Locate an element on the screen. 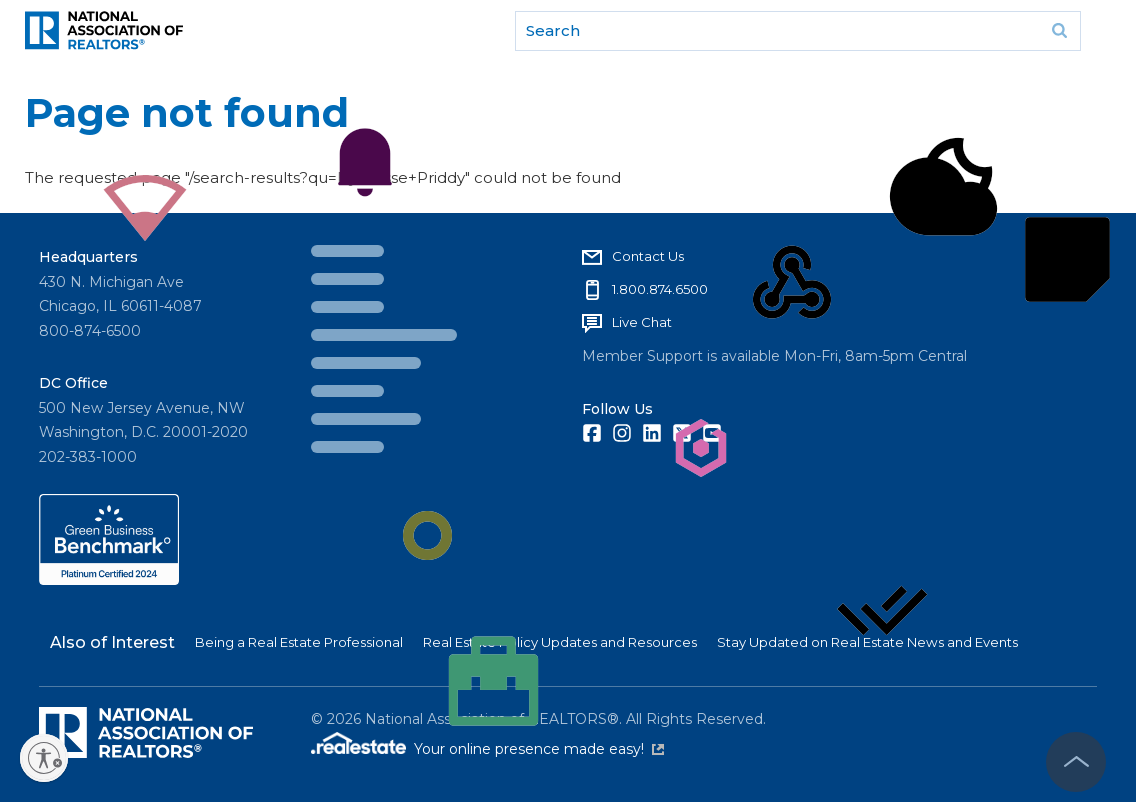 This screenshot has height=802, width=1136. access work or business documents is located at coordinates (493, 685).